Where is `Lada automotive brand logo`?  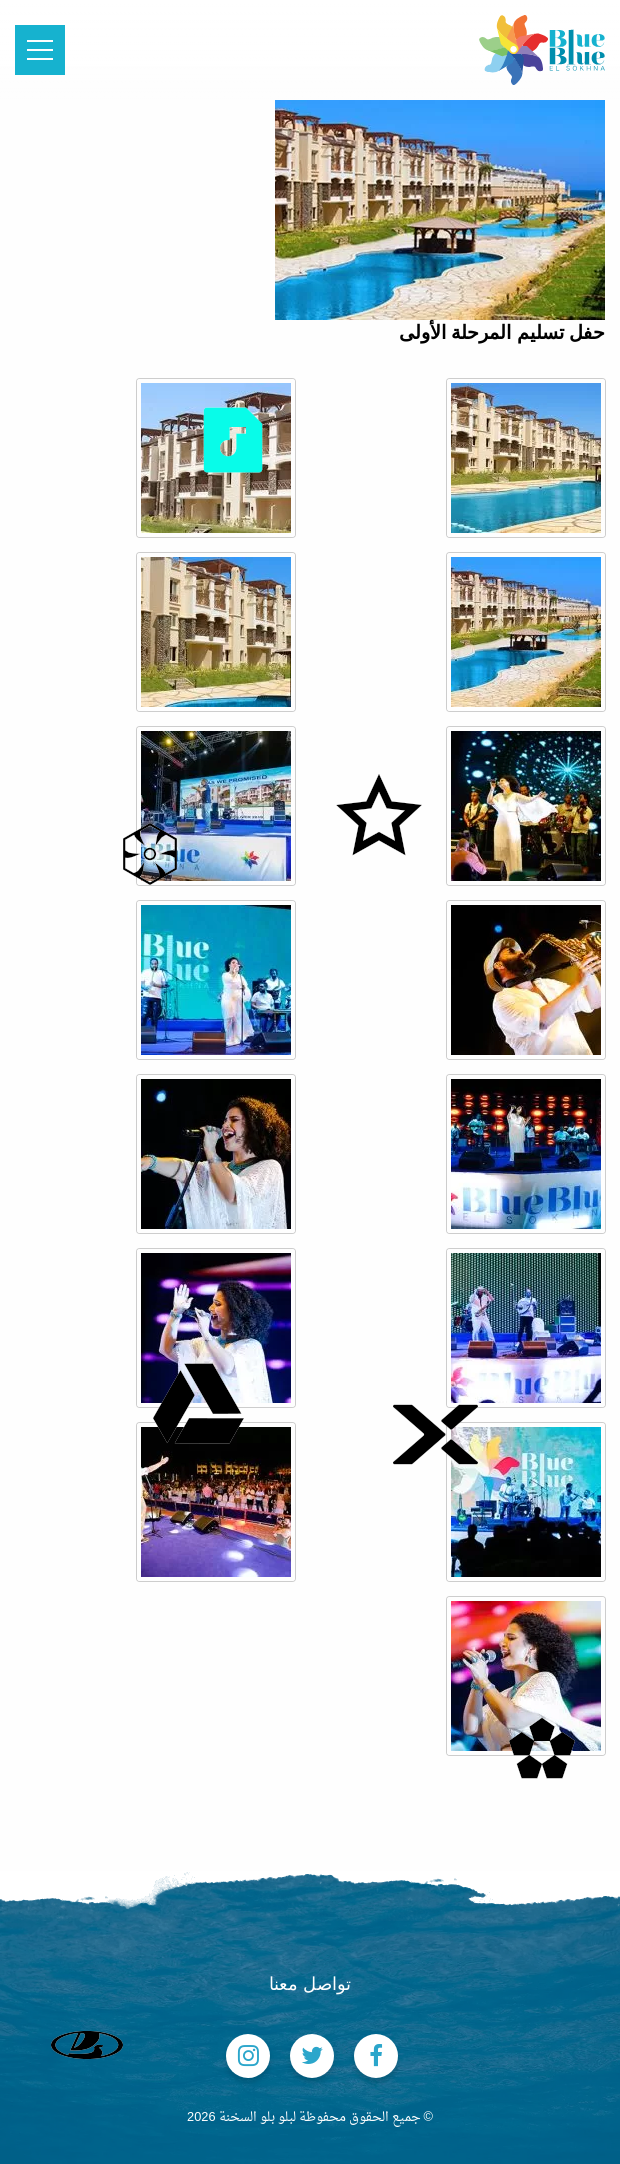
Lada automotive brand logo is located at coordinates (87, 2045).